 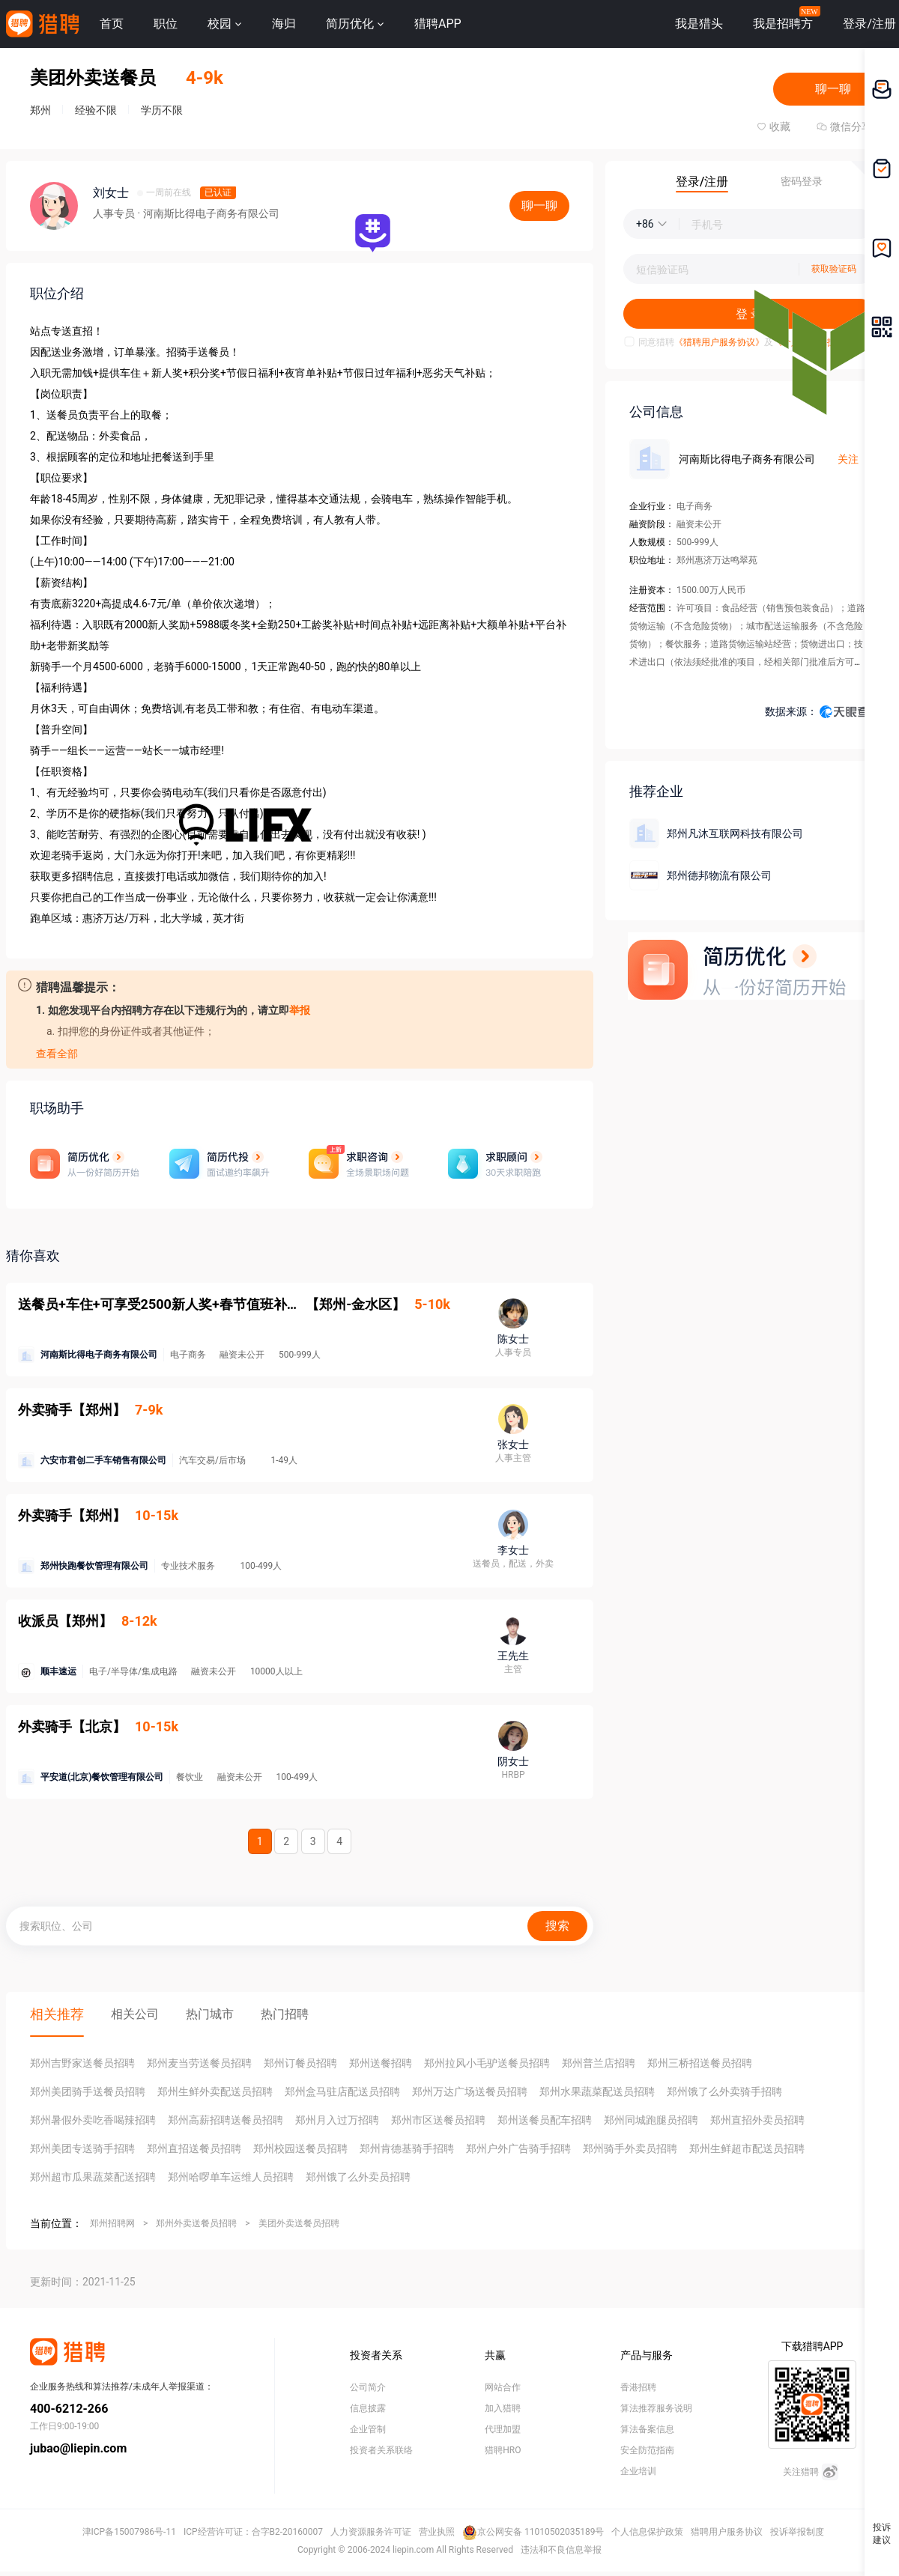 I want to click on open the LIFX smart lighting app, so click(x=245, y=824).